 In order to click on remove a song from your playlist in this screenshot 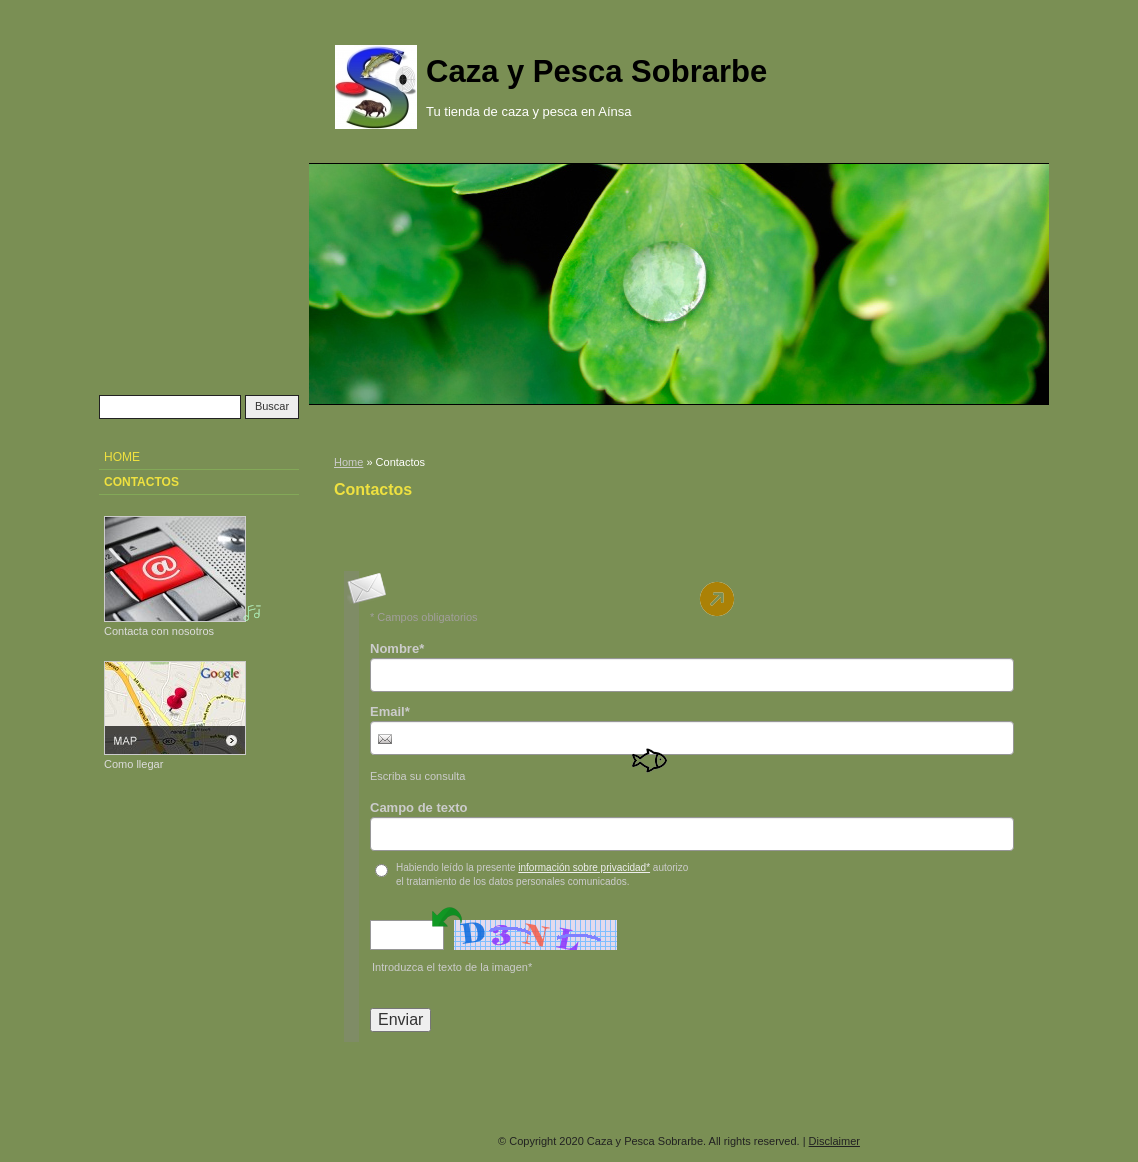, I will do `click(252, 612)`.